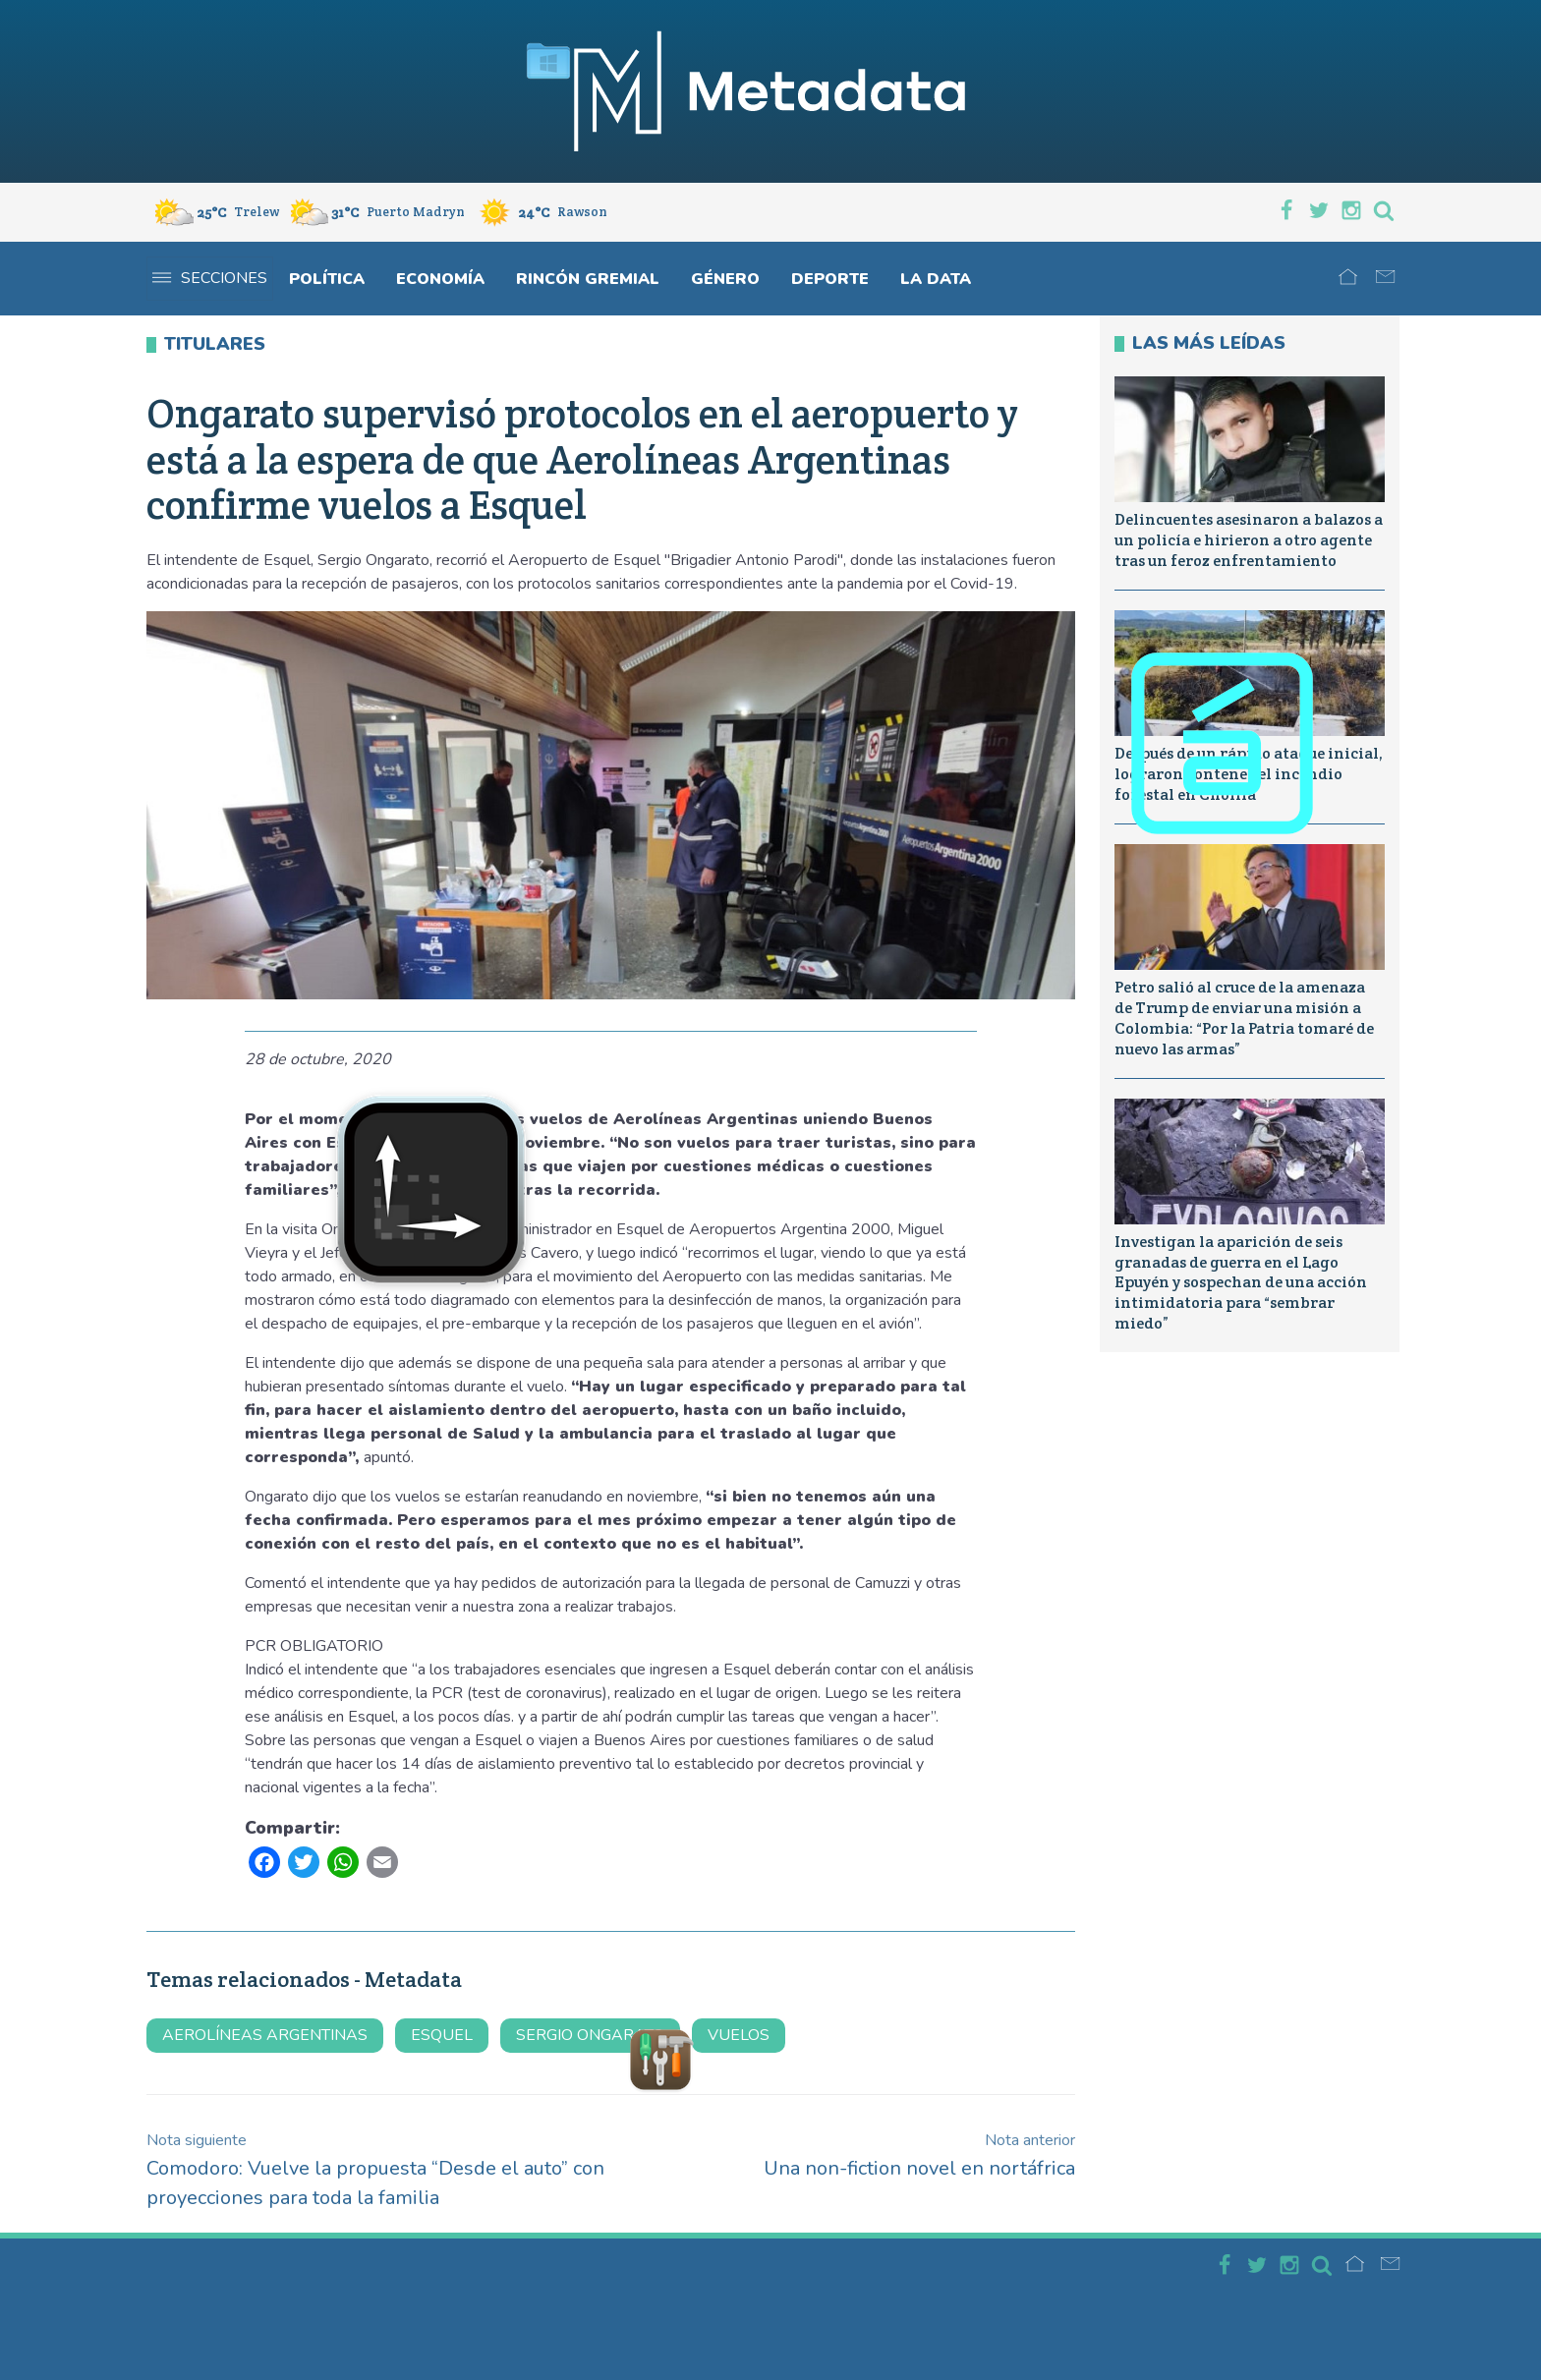 This screenshot has width=1541, height=2380. I want to click on open character map to insert special symbols, so click(1222, 743).